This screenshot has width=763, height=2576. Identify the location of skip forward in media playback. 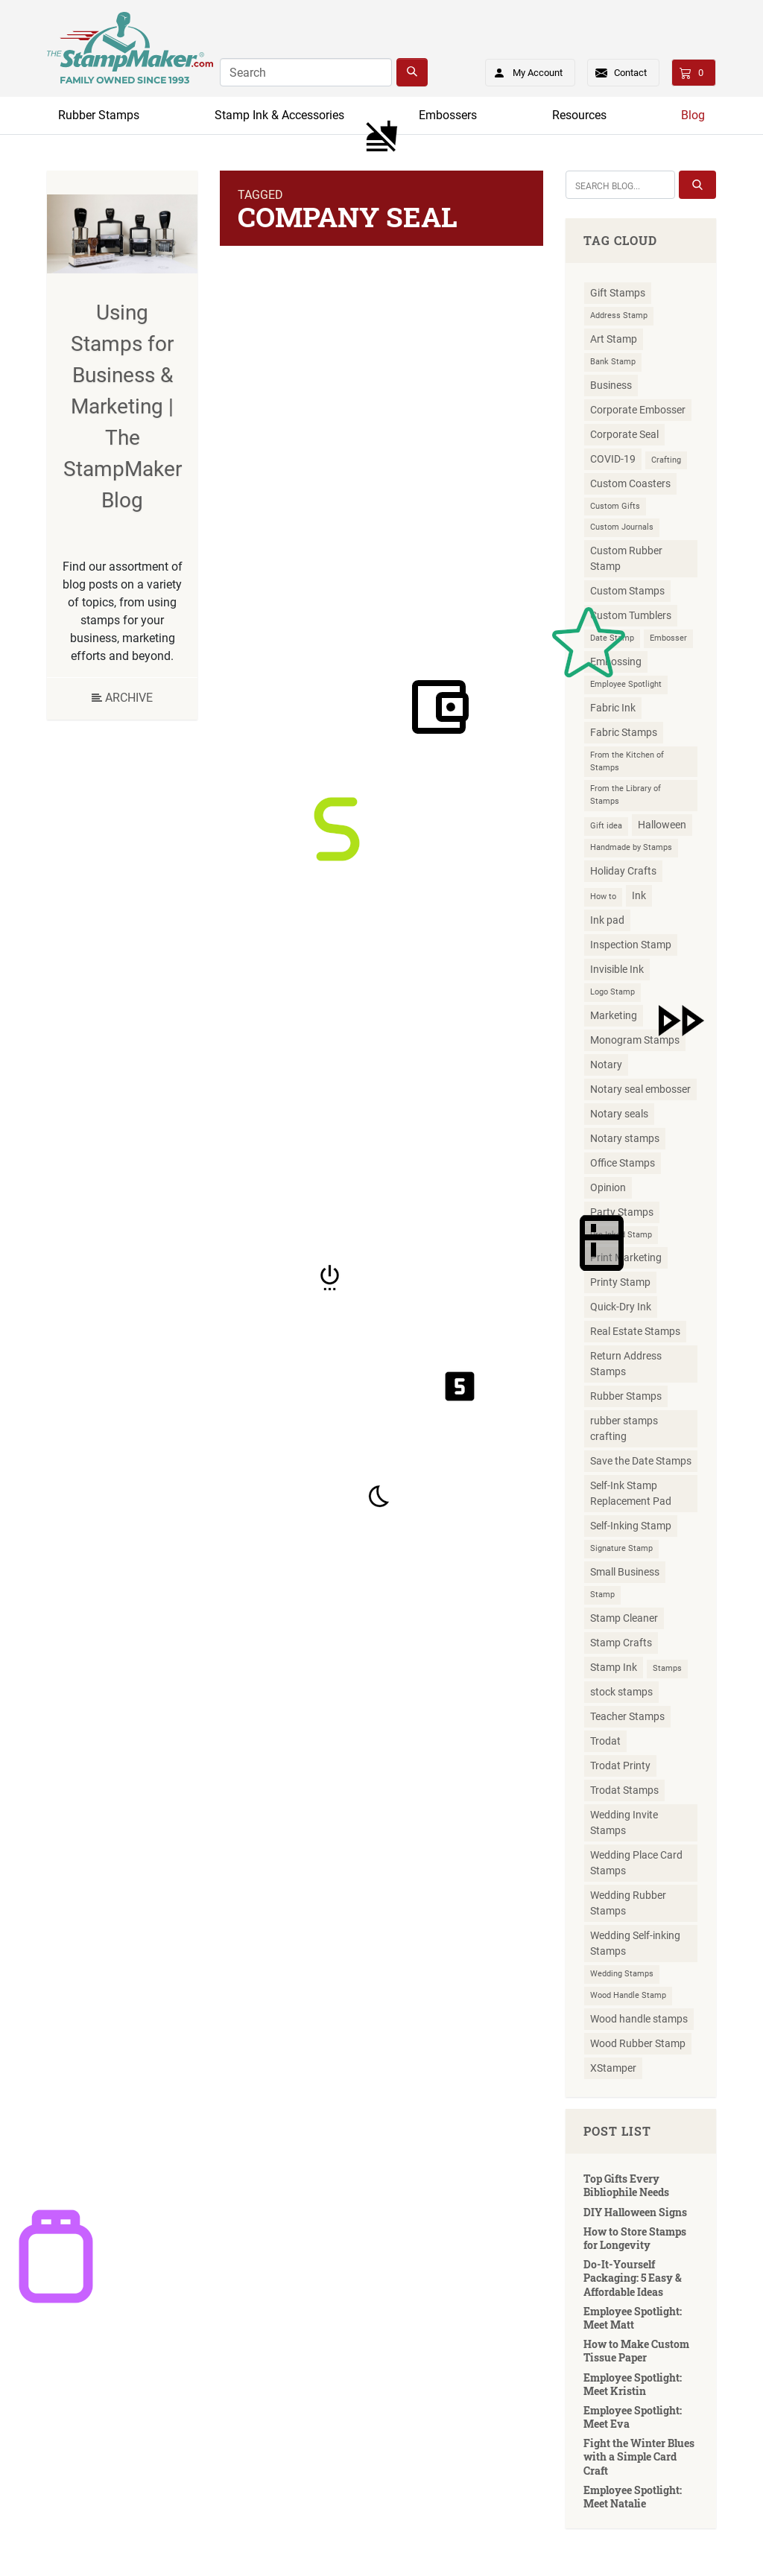
(680, 1021).